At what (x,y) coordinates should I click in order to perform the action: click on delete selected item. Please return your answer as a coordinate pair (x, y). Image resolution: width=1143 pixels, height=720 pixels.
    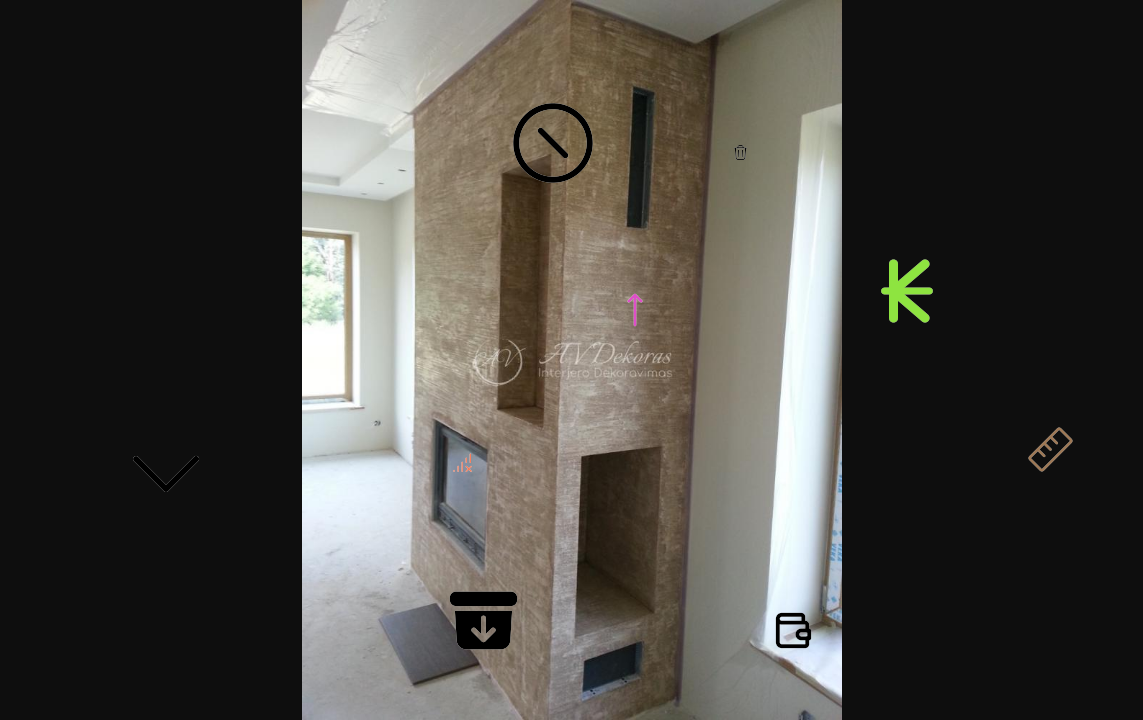
    Looking at the image, I should click on (740, 152).